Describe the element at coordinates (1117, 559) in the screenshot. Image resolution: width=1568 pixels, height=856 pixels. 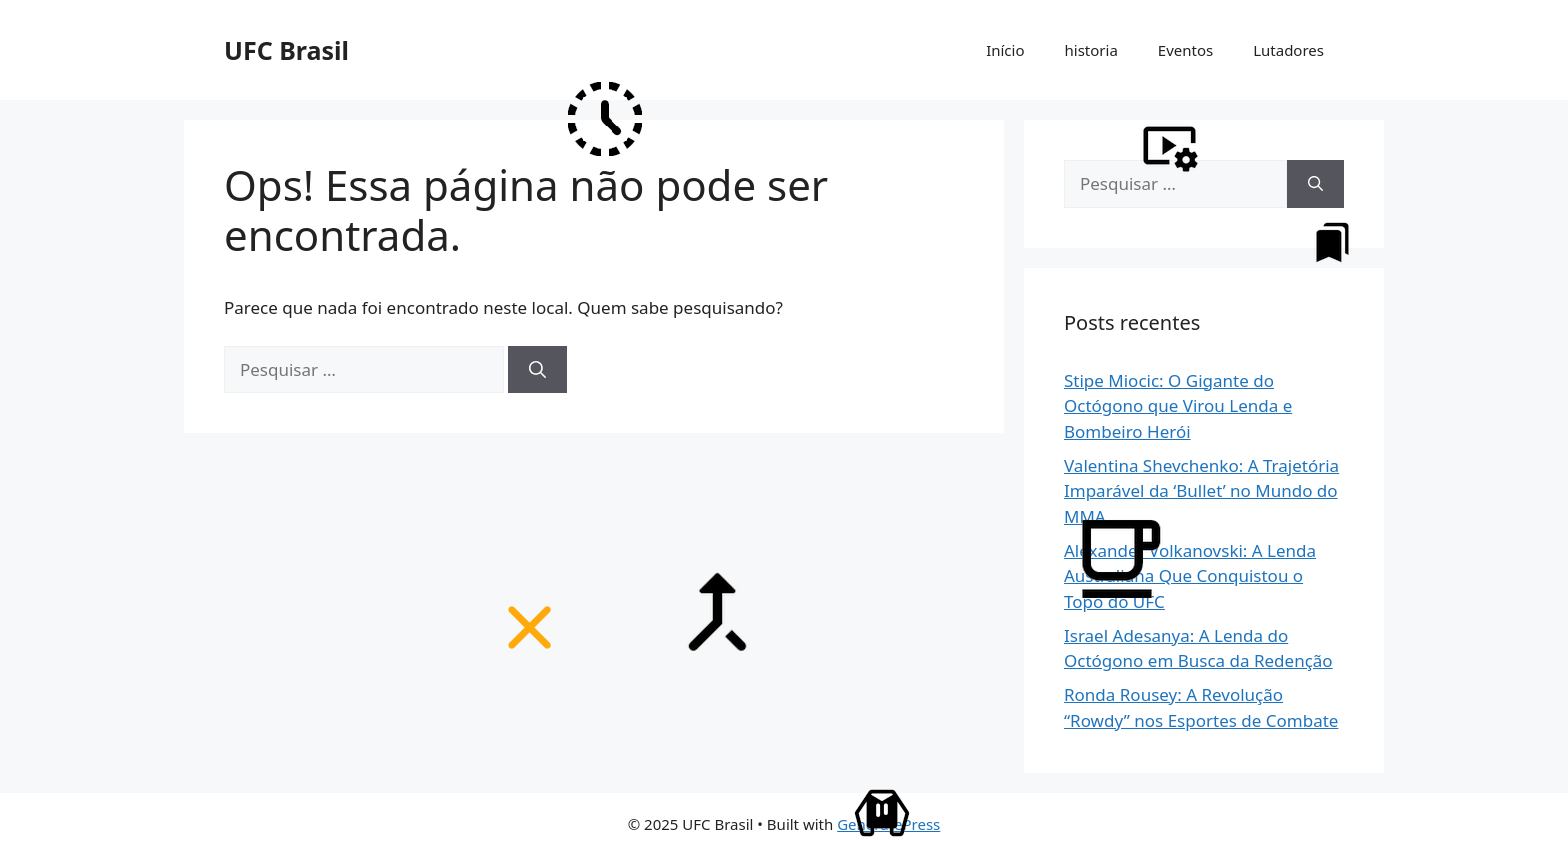
I see `access café or coffee shop locations` at that location.